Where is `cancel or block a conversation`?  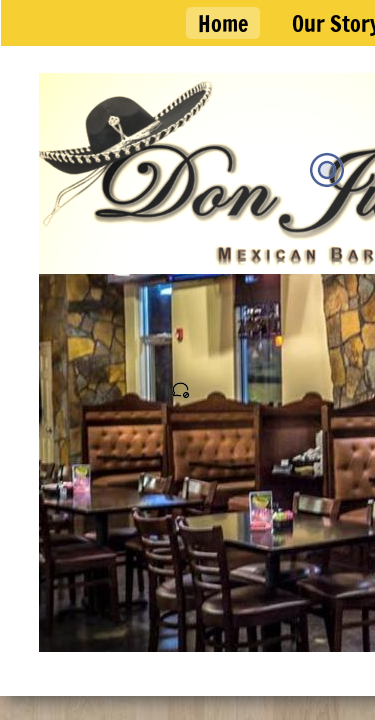
cancel or block a conversation is located at coordinates (180, 389).